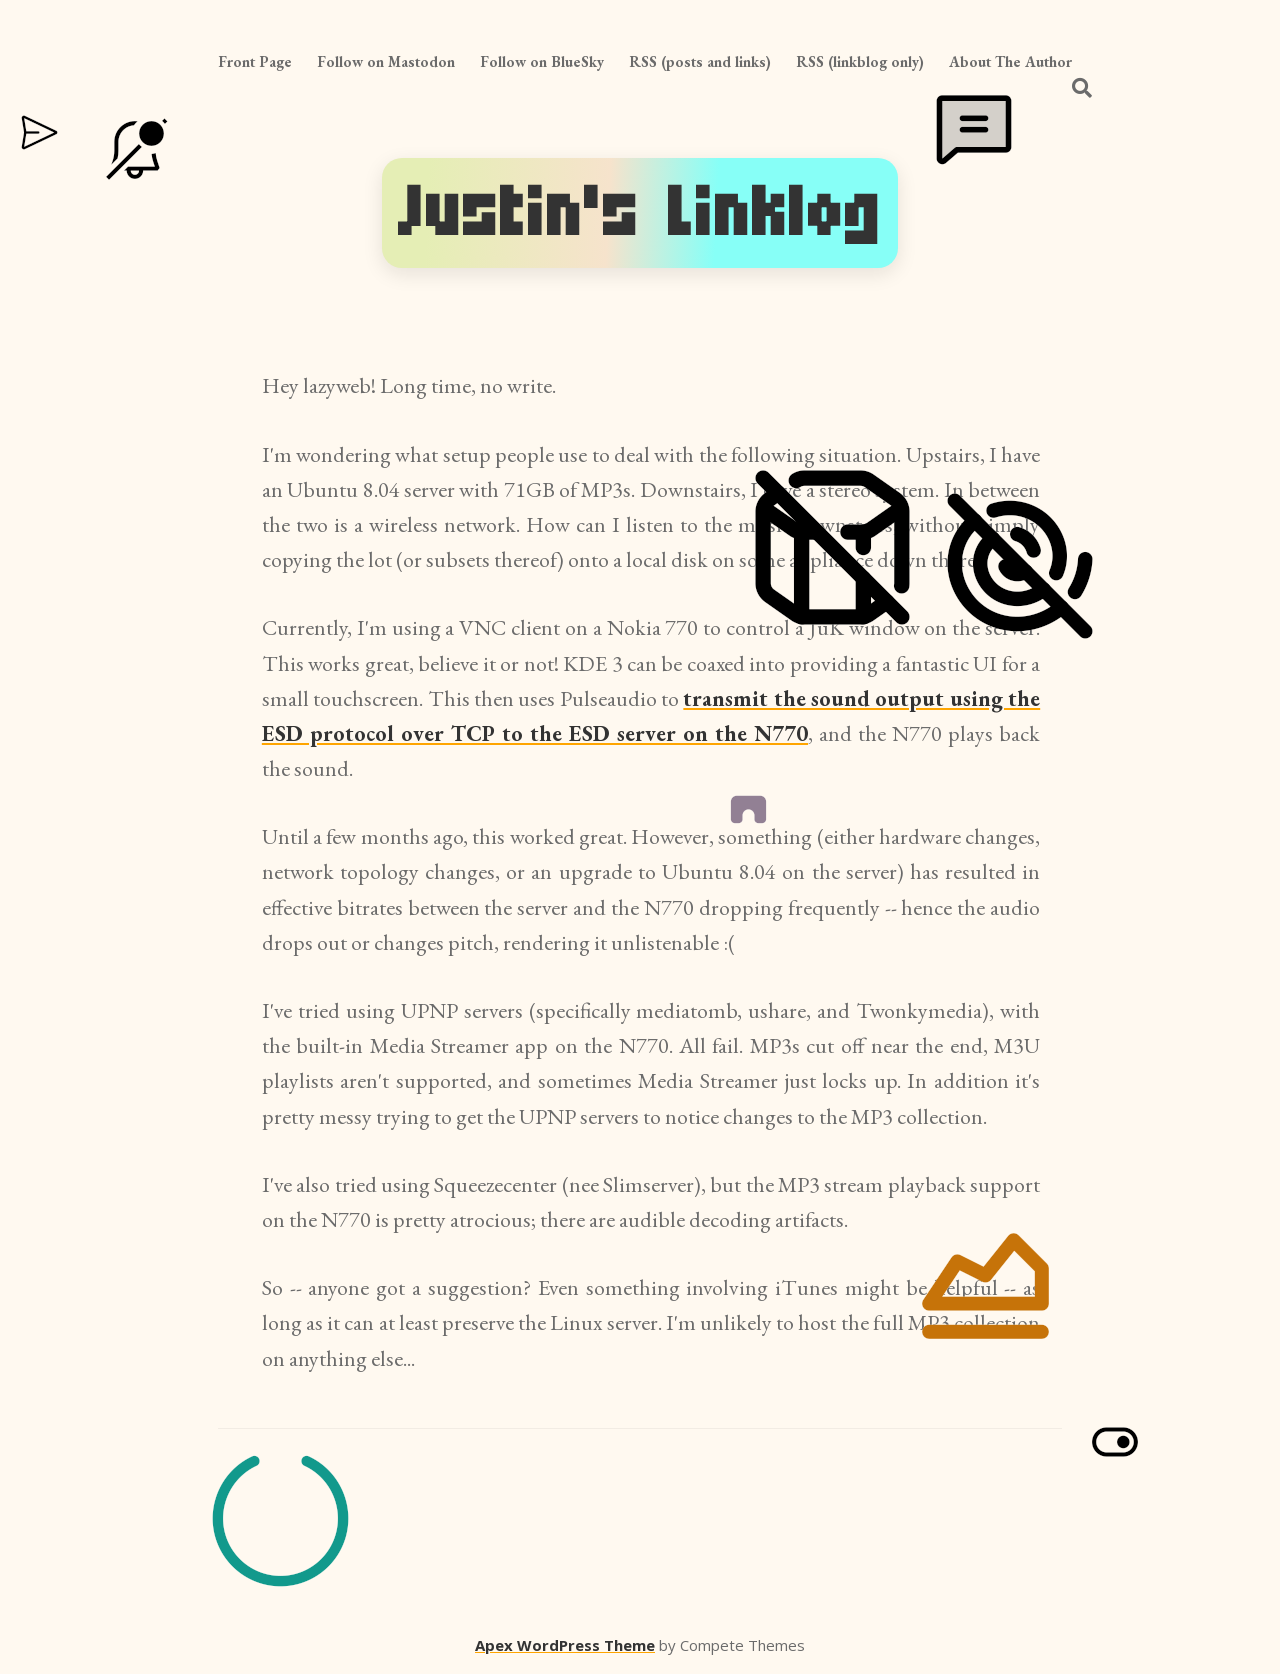 The image size is (1280, 1674). What do you see at coordinates (1115, 1442) in the screenshot?
I see `toggle switch in the on position` at bounding box center [1115, 1442].